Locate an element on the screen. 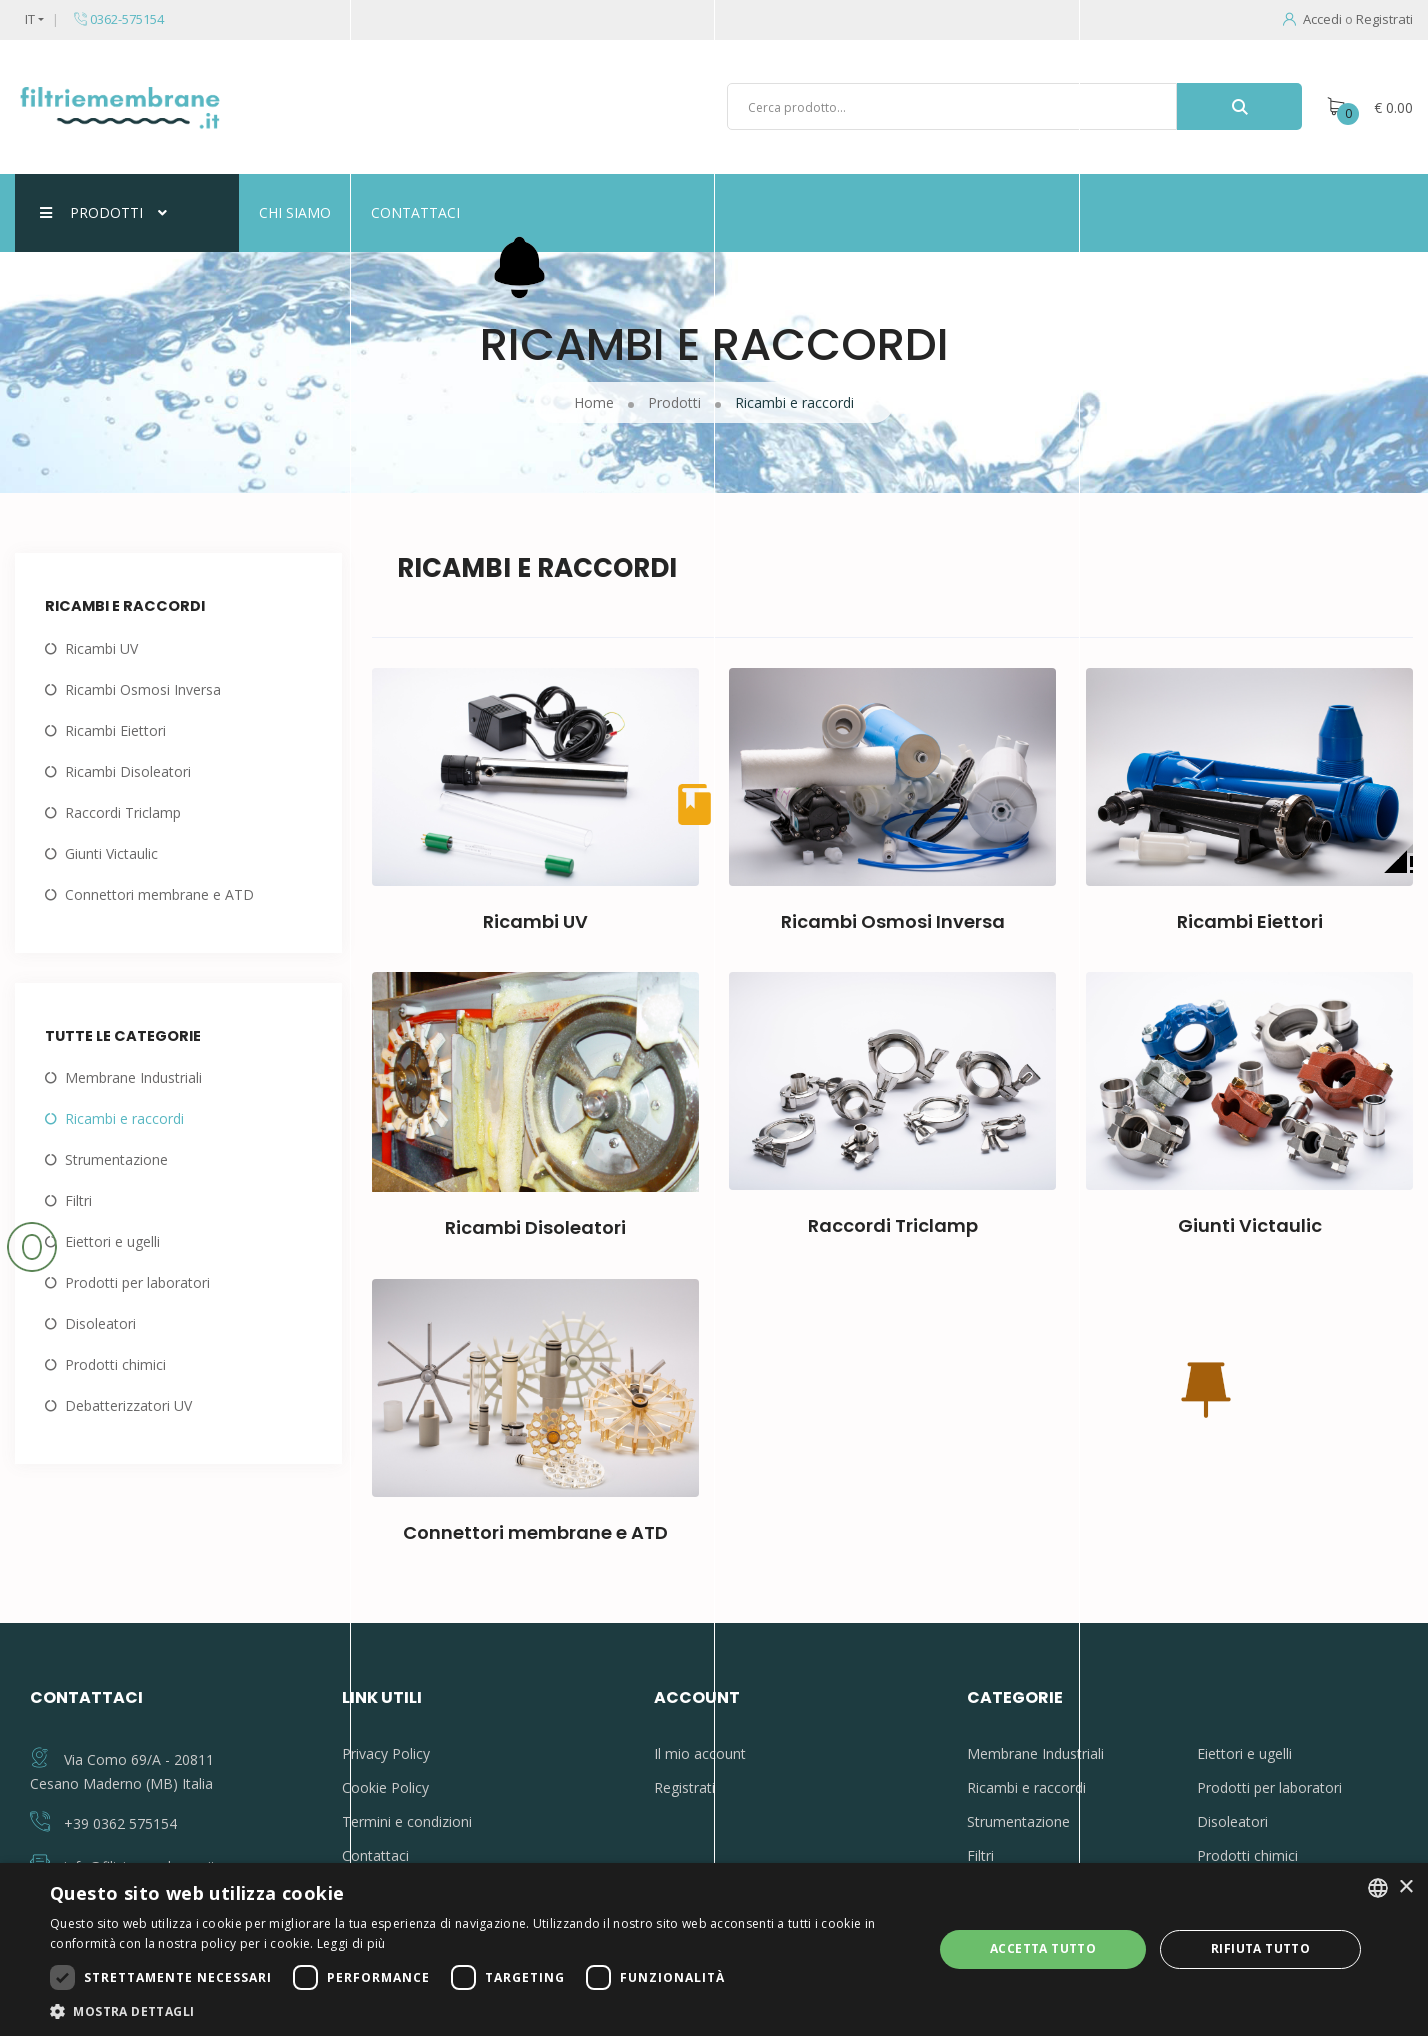 The image size is (1428, 2036). pin an item to keep it visible is located at coordinates (1206, 1387).